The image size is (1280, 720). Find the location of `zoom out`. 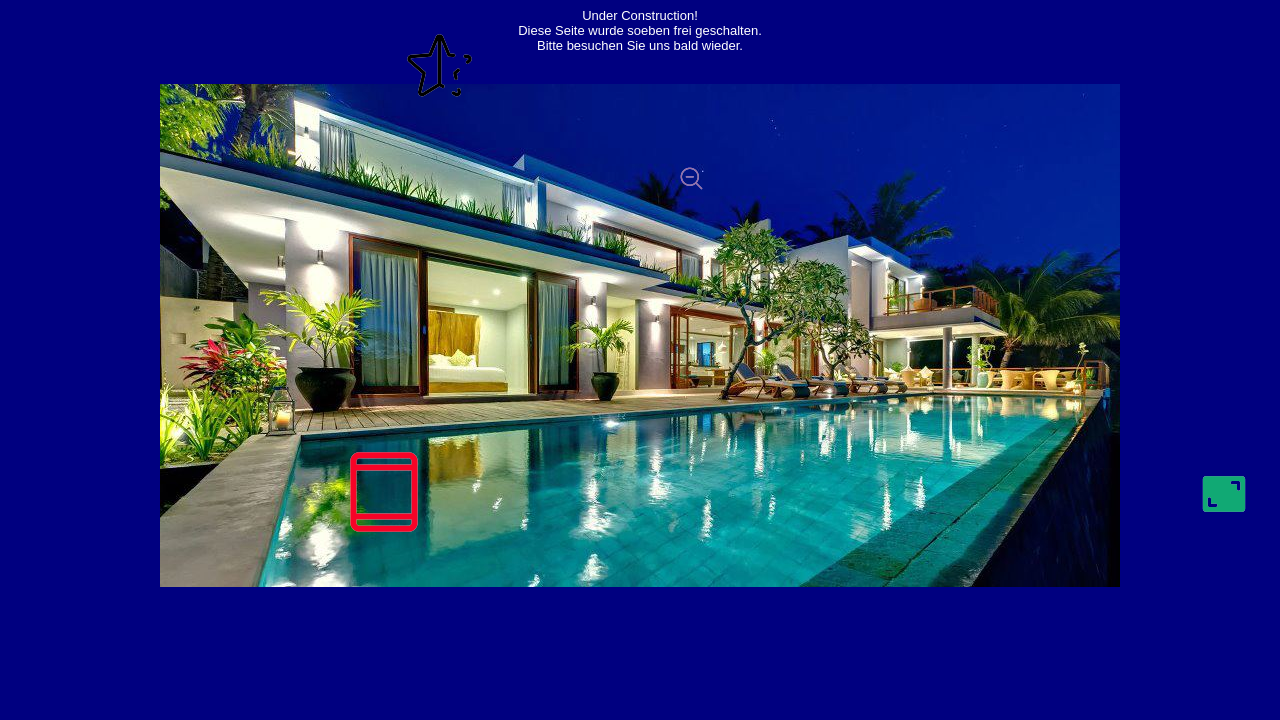

zoom out is located at coordinates (691, 178).